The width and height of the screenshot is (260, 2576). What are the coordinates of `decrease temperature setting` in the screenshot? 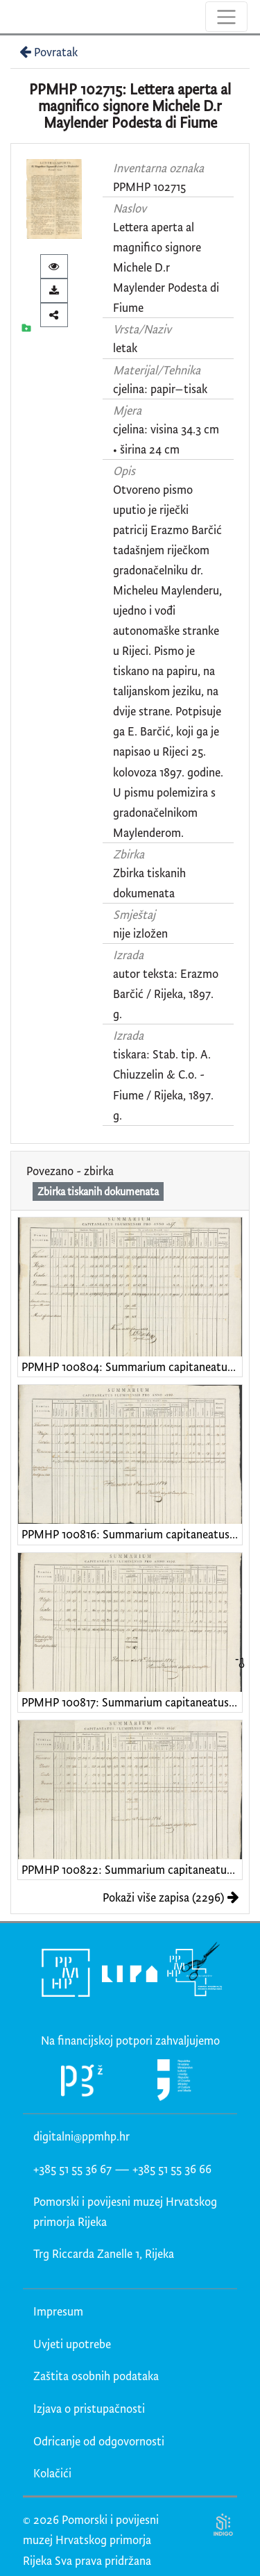 It's located at (241, 1663).